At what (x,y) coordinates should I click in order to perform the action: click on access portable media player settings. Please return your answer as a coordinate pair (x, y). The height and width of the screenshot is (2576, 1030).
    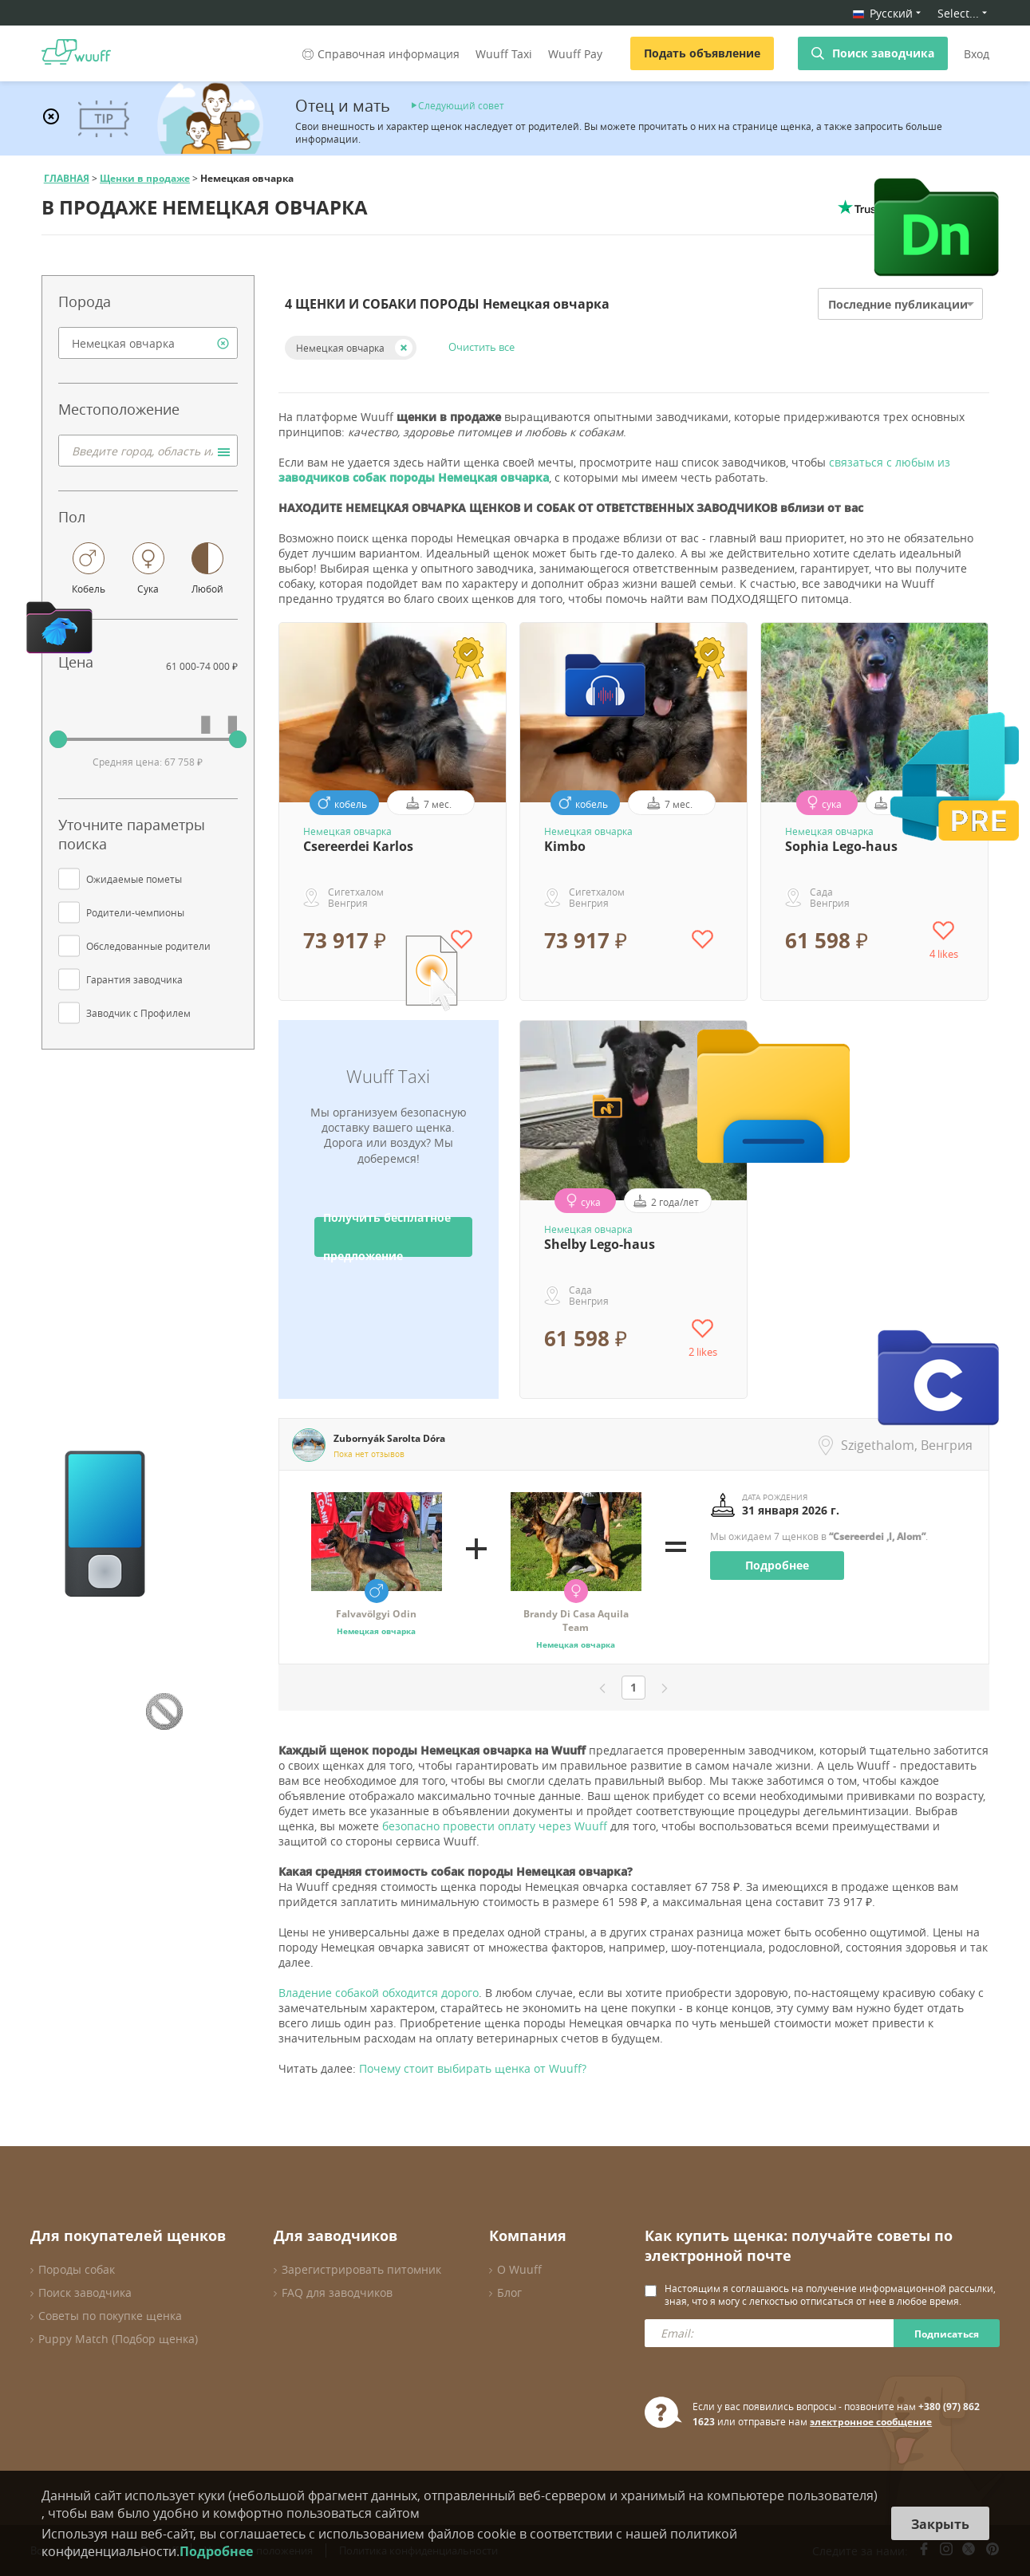
    Looking at the image, I should click on (105, 1523).